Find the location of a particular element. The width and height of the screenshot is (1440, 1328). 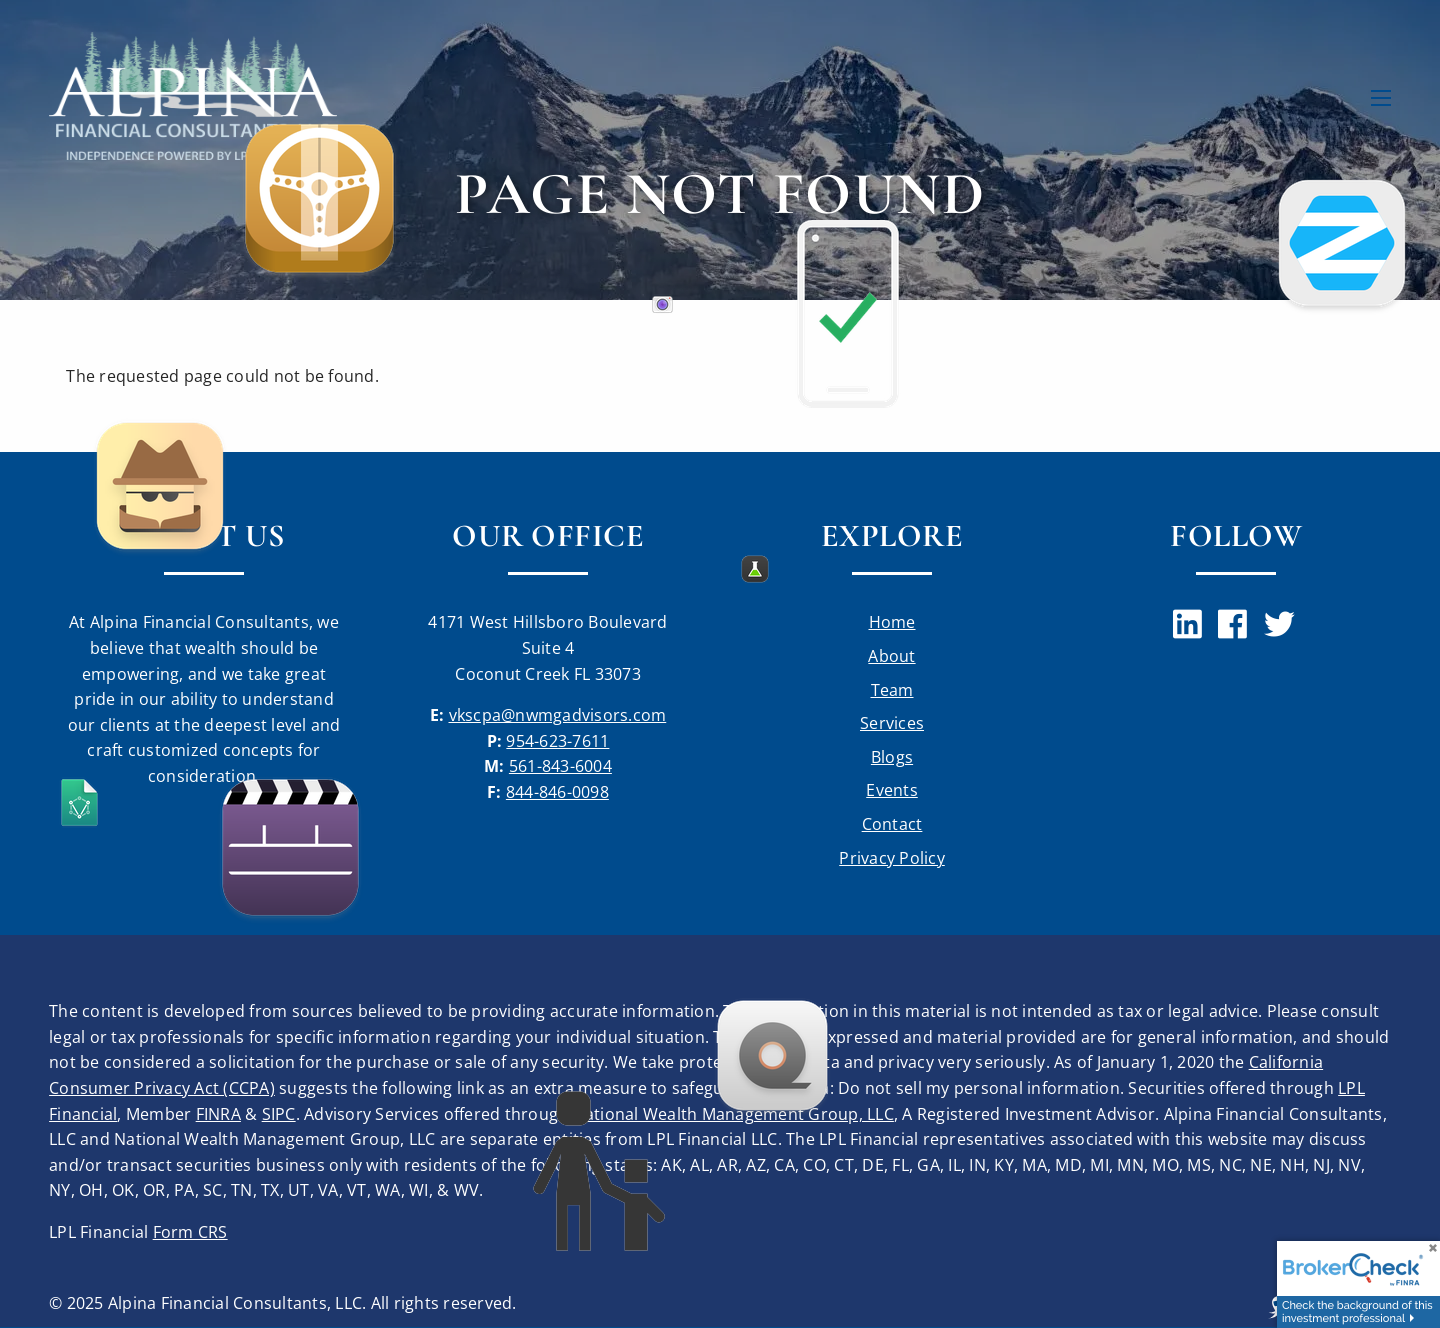

open science or chemistry application is located at coordinates (755, 569).